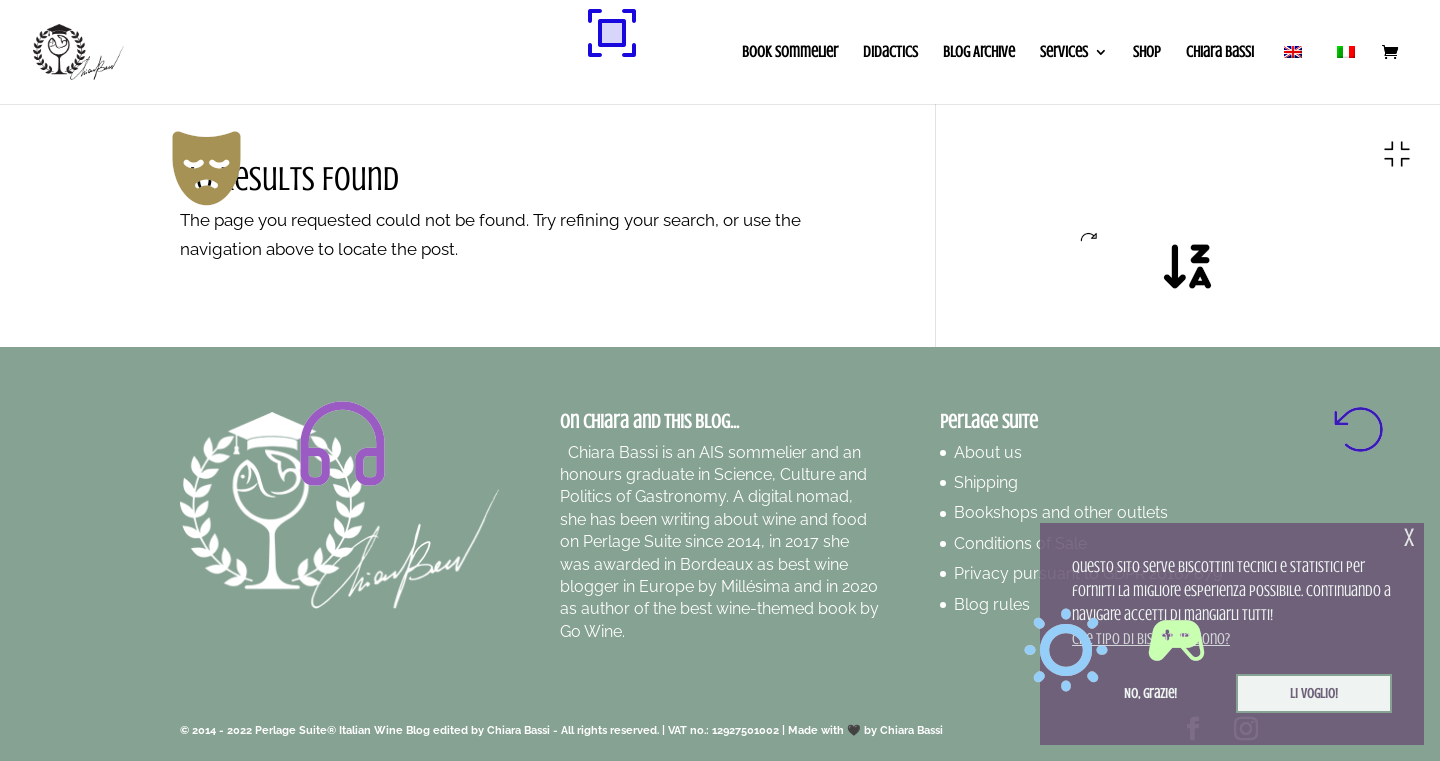 This screenshot has width=1440, height=761. Describe the element at coordinates (1360, 429) in the screenshot. I see `undo the last action` at that location.